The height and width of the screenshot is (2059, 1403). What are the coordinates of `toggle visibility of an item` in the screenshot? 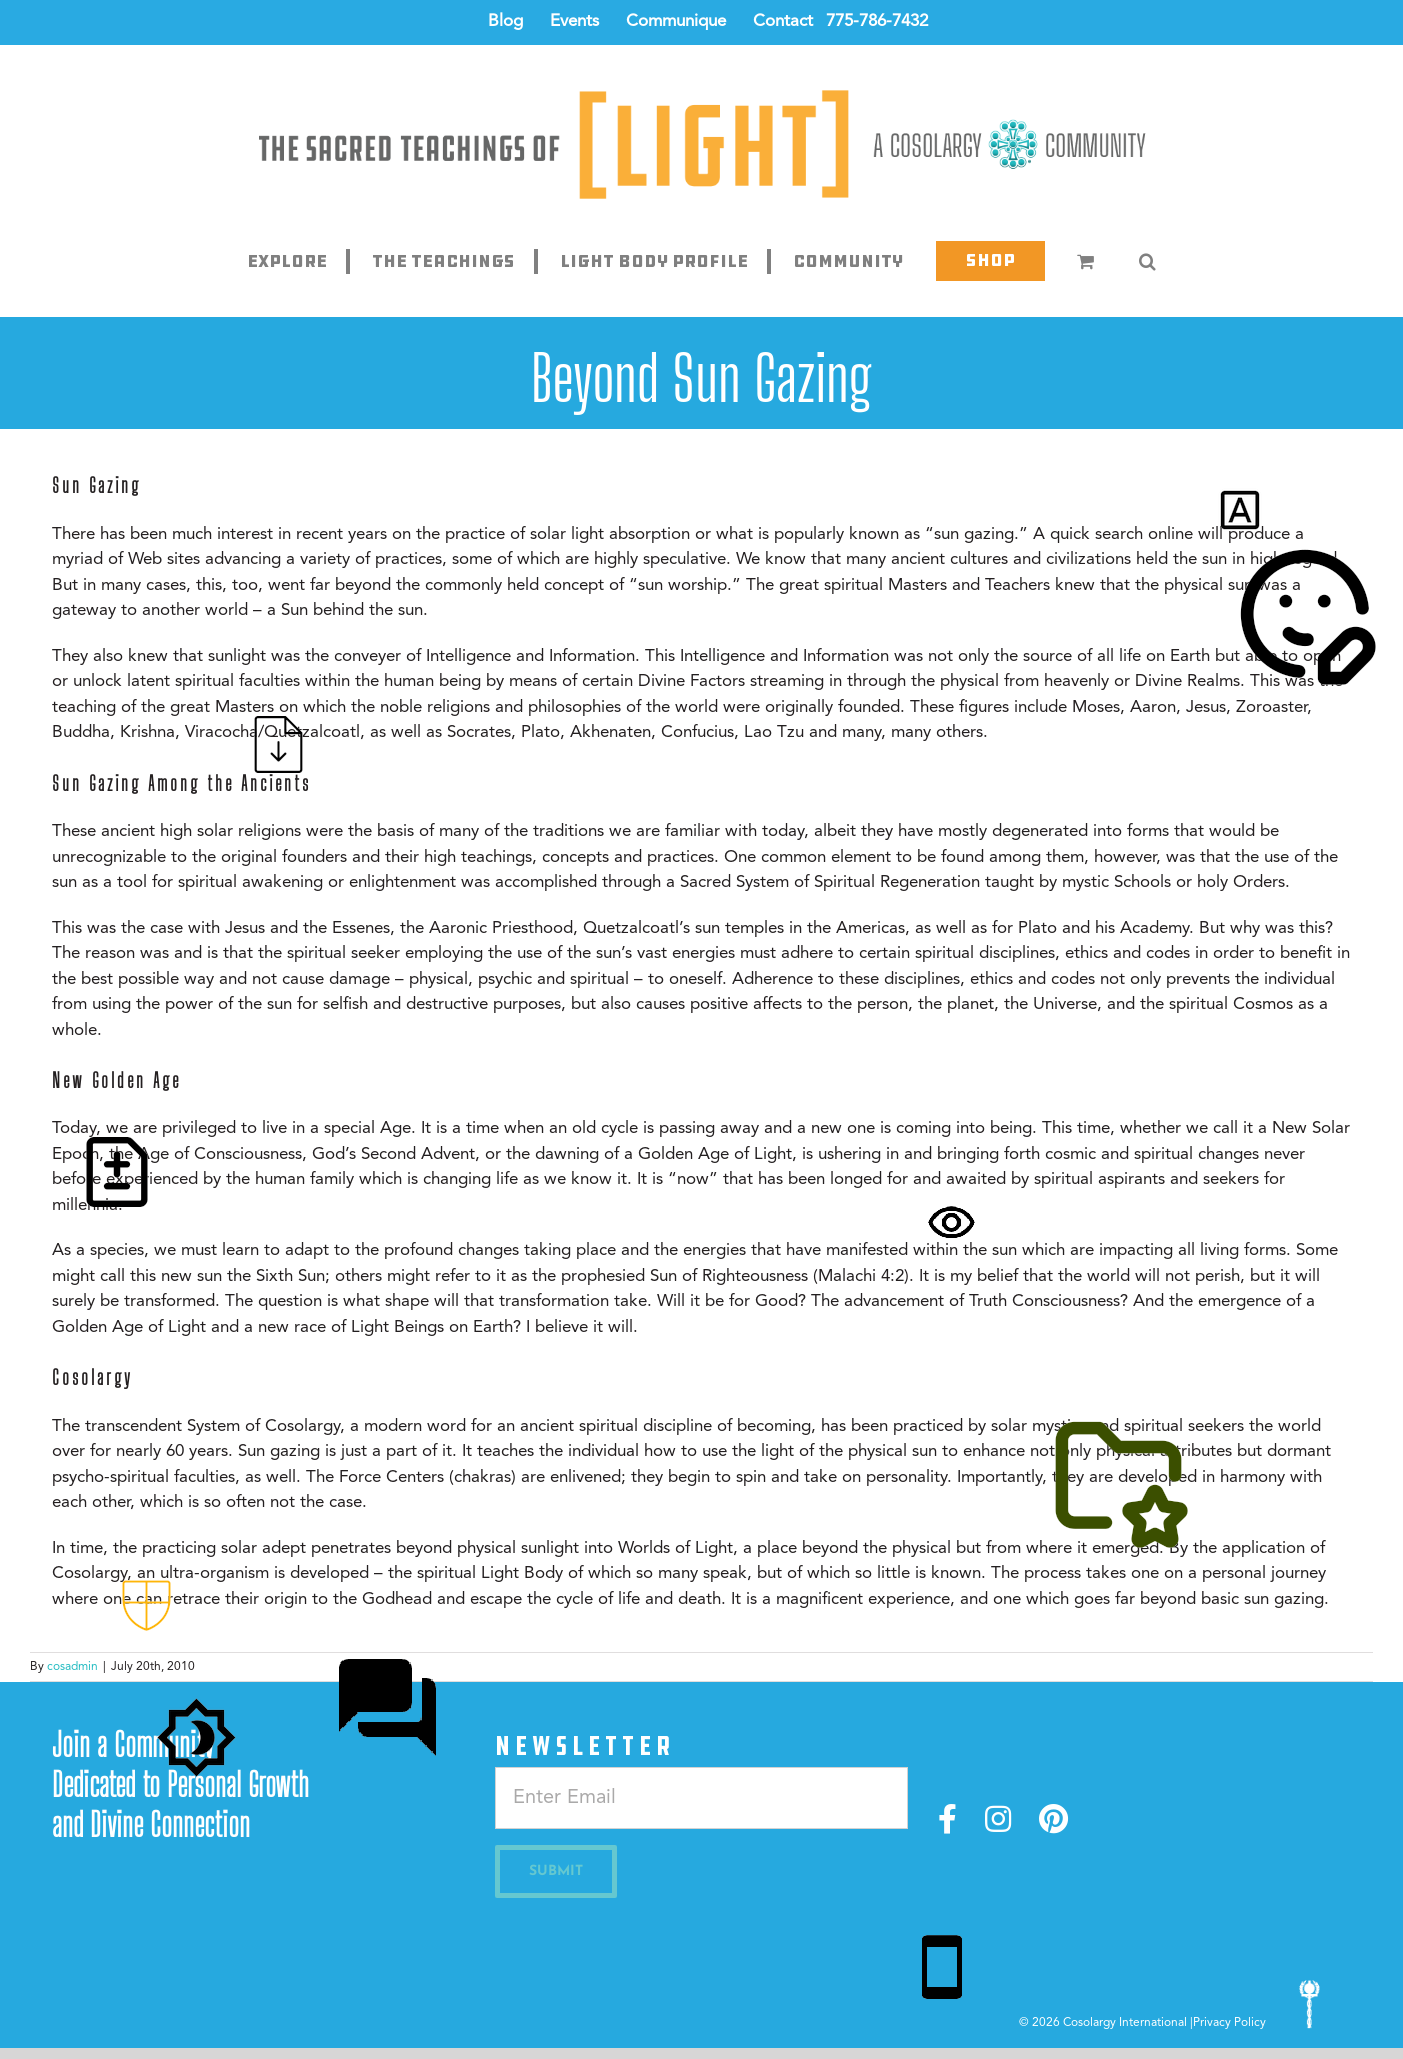 It's located at (951, 1223).